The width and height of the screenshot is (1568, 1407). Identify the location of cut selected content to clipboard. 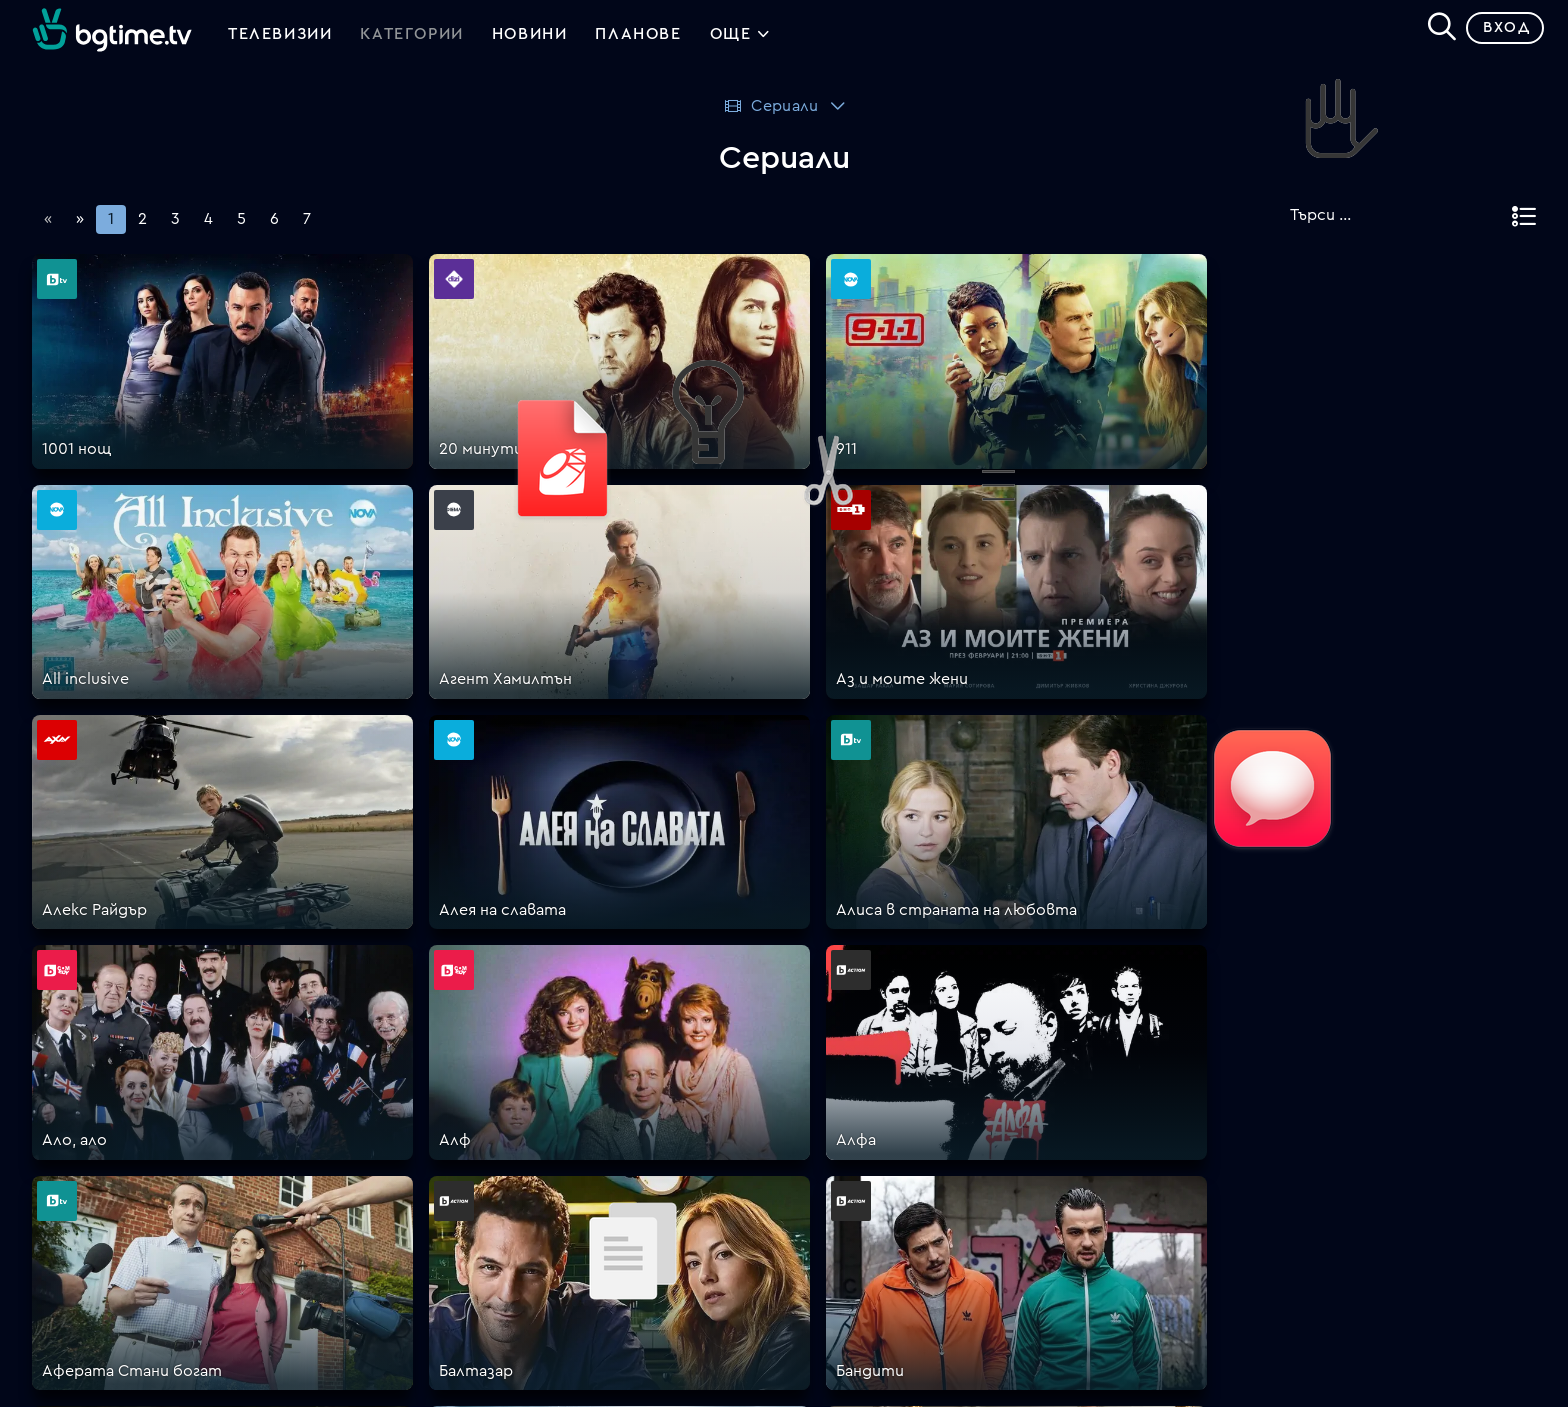
(828, 470).